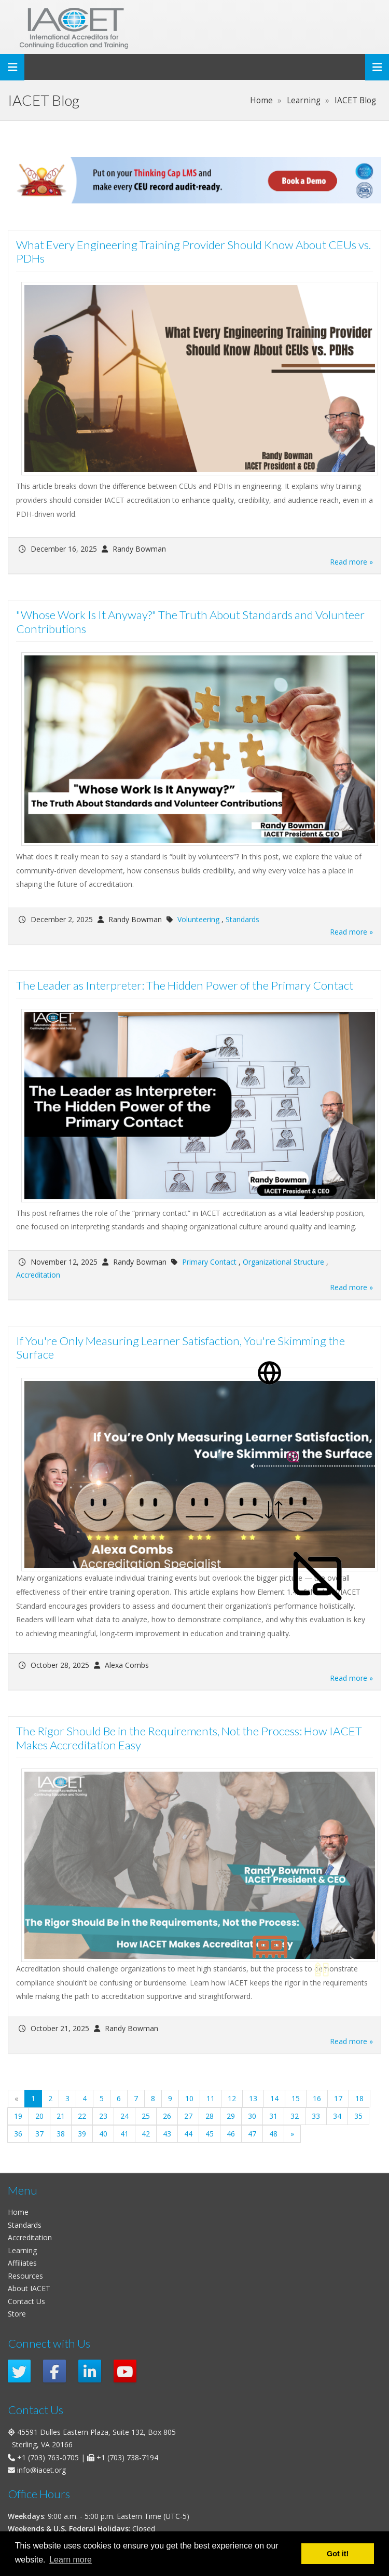 The width and height of the screenshot is (389, 2576). What do you see at coordinates (293, 1457) in the screenshot?
I see `access video or movie library` at bounding box center [293, 1457].